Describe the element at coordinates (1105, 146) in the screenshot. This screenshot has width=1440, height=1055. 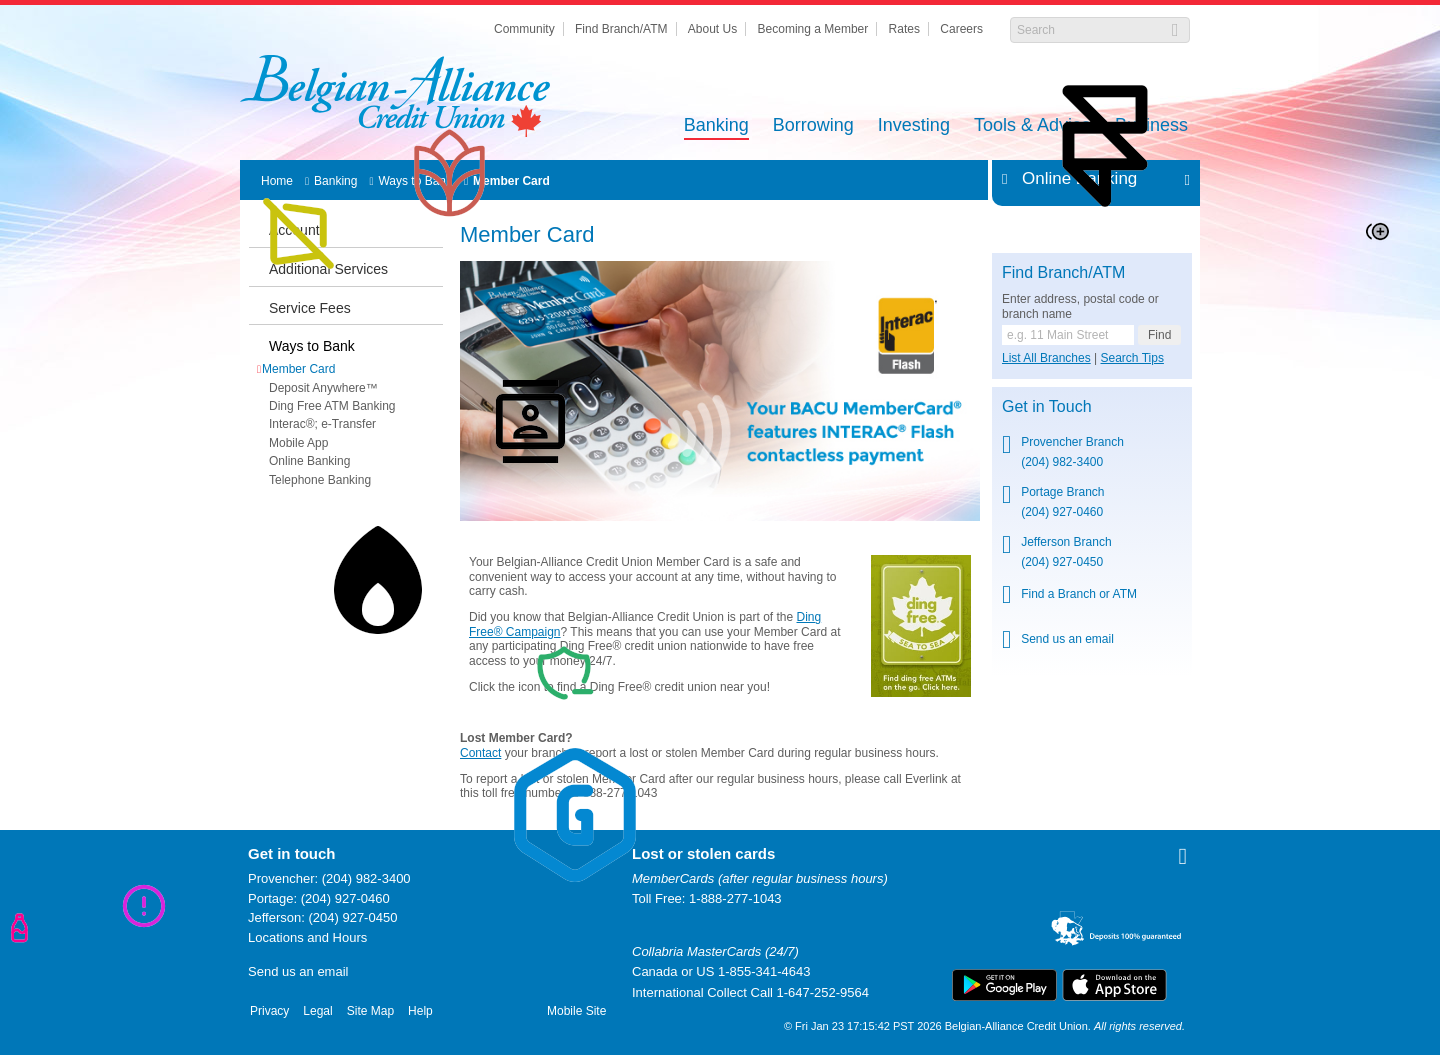
I see `open Framer design tool` at that location.